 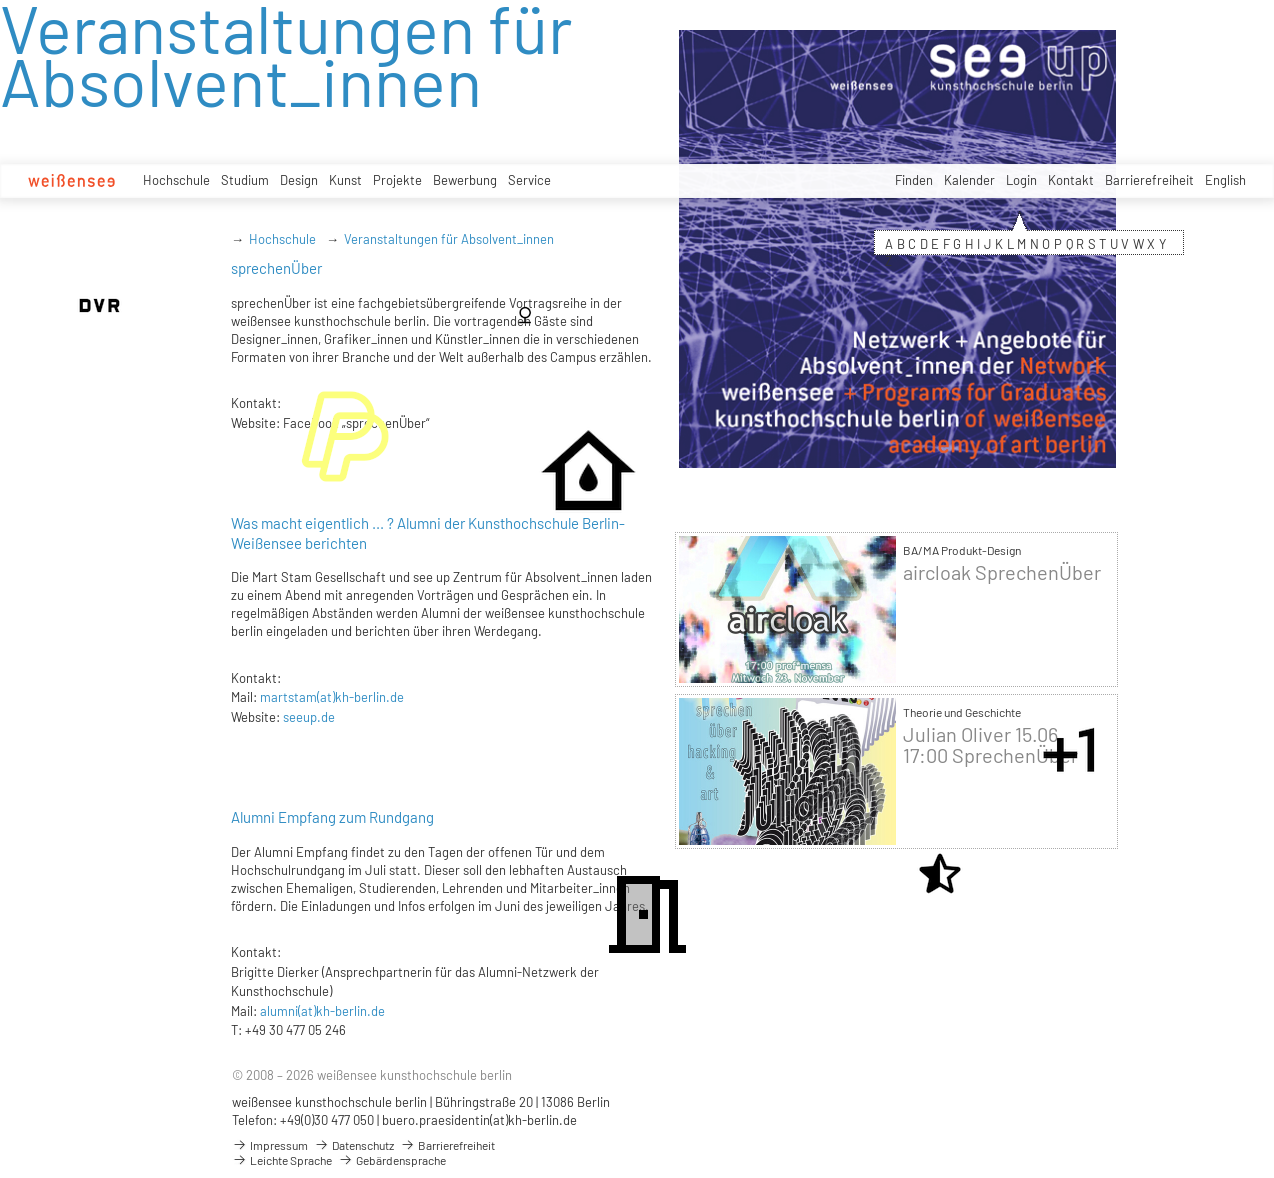 What do you see at coordinates (940, 874) in the screenshot?
I see `indicates a partial or half-star rating` at bounding box center [940, 874].